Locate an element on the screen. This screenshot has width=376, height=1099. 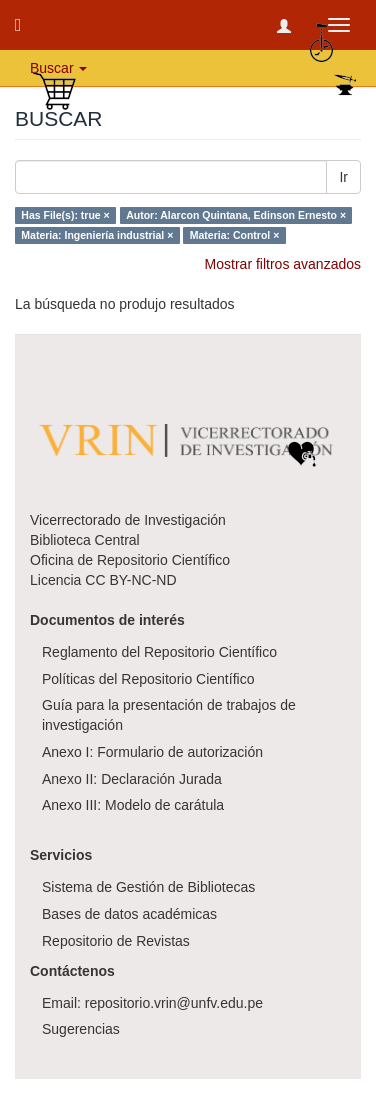
tap into health or life resources is located at coordinates (302, 453).